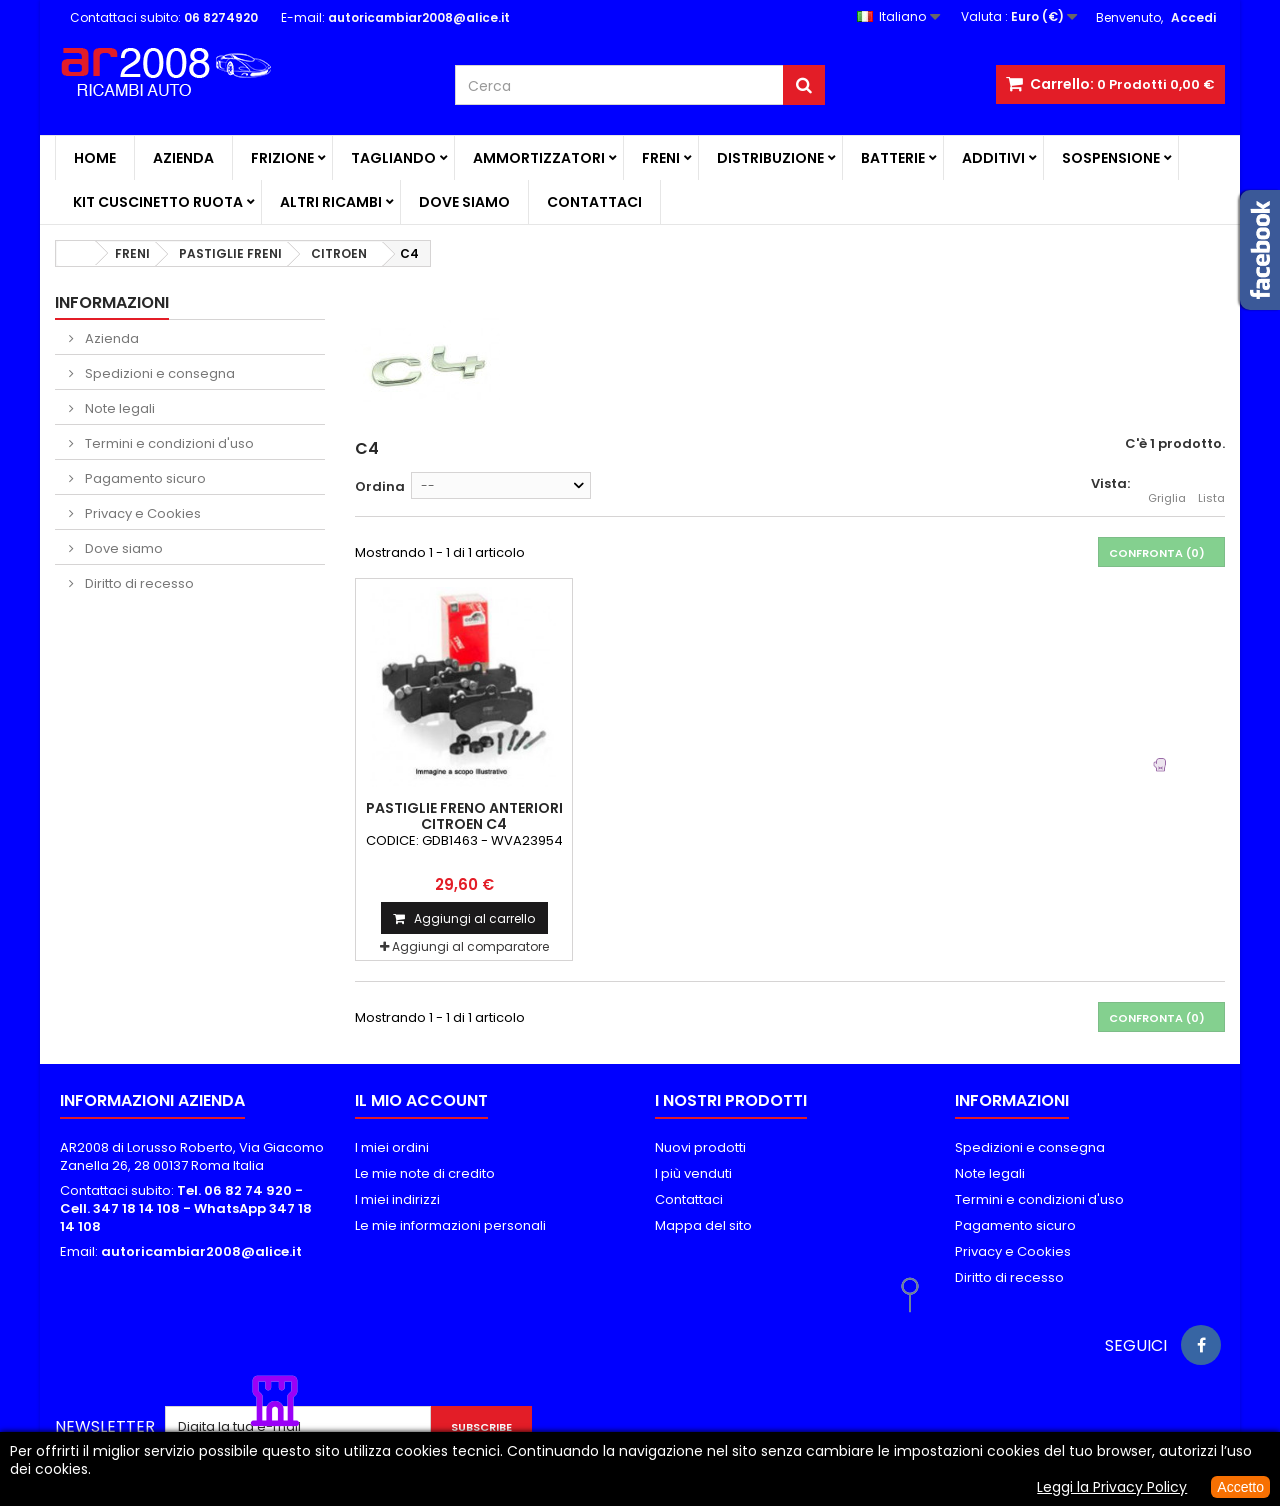 Image resolution: width=1280 pixels, height=1506 pixels. What do you see at coordinates (1160, 765) in the screenshot?
I see `access boxing or combat sports content` at bounding box center [1160, 765].